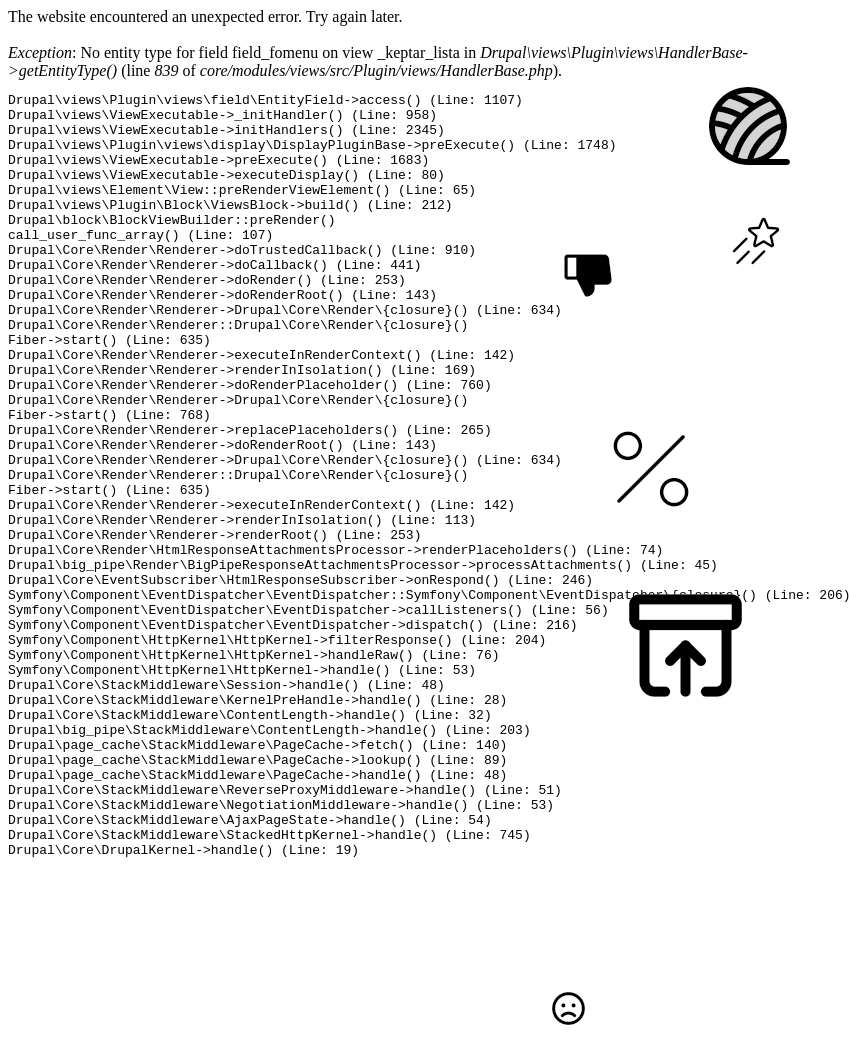 This screenshot has height=1042, width=850. I want to click on view discount or promotional pricing, so click(651, 469).